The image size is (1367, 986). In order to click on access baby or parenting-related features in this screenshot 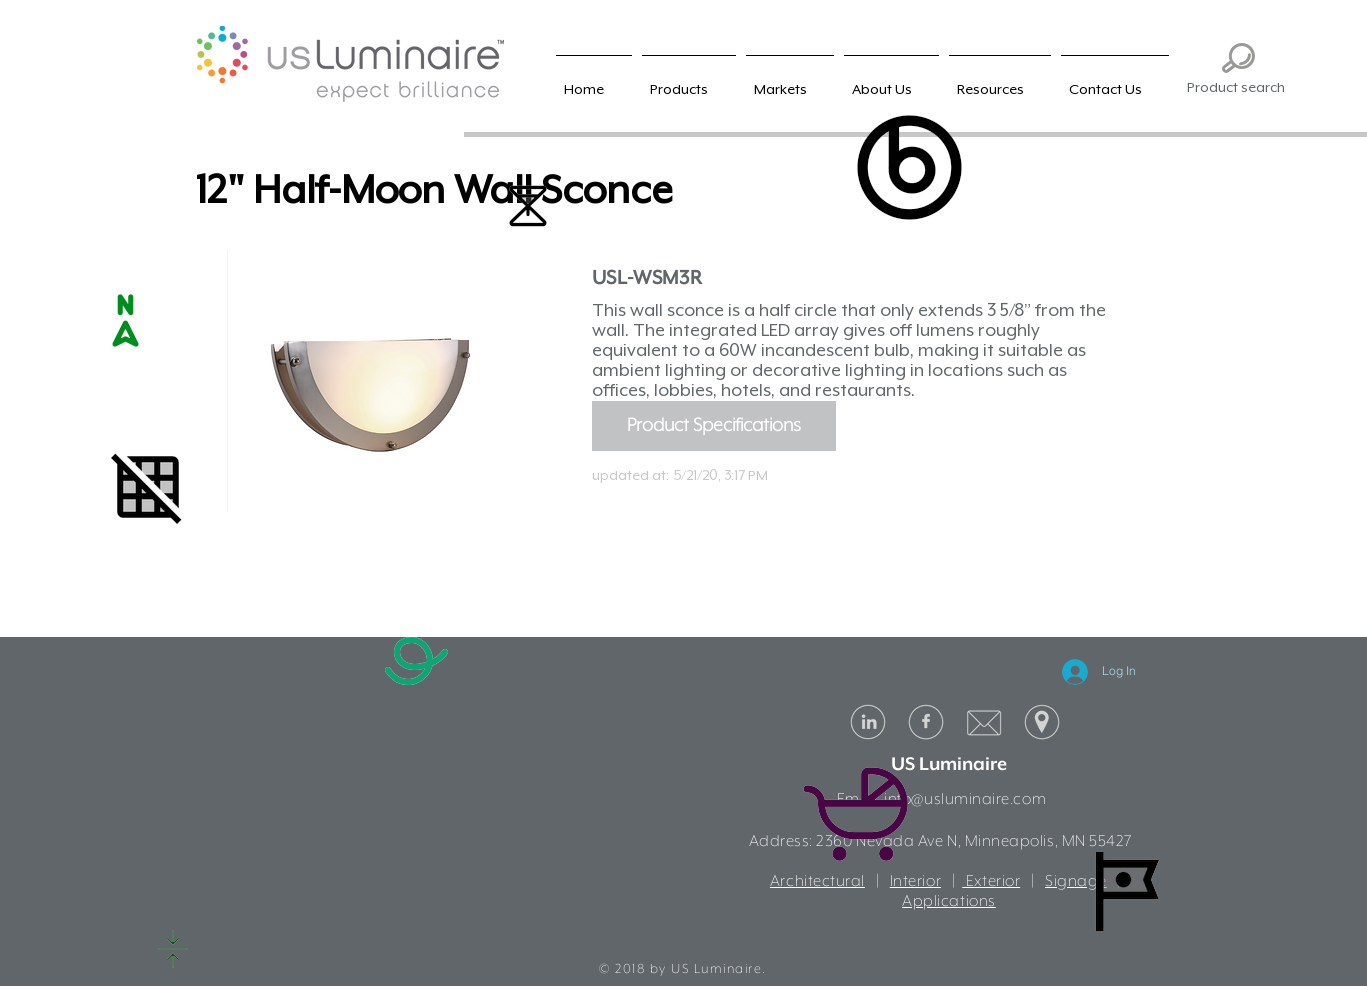, I will do `click(857, 810)`.